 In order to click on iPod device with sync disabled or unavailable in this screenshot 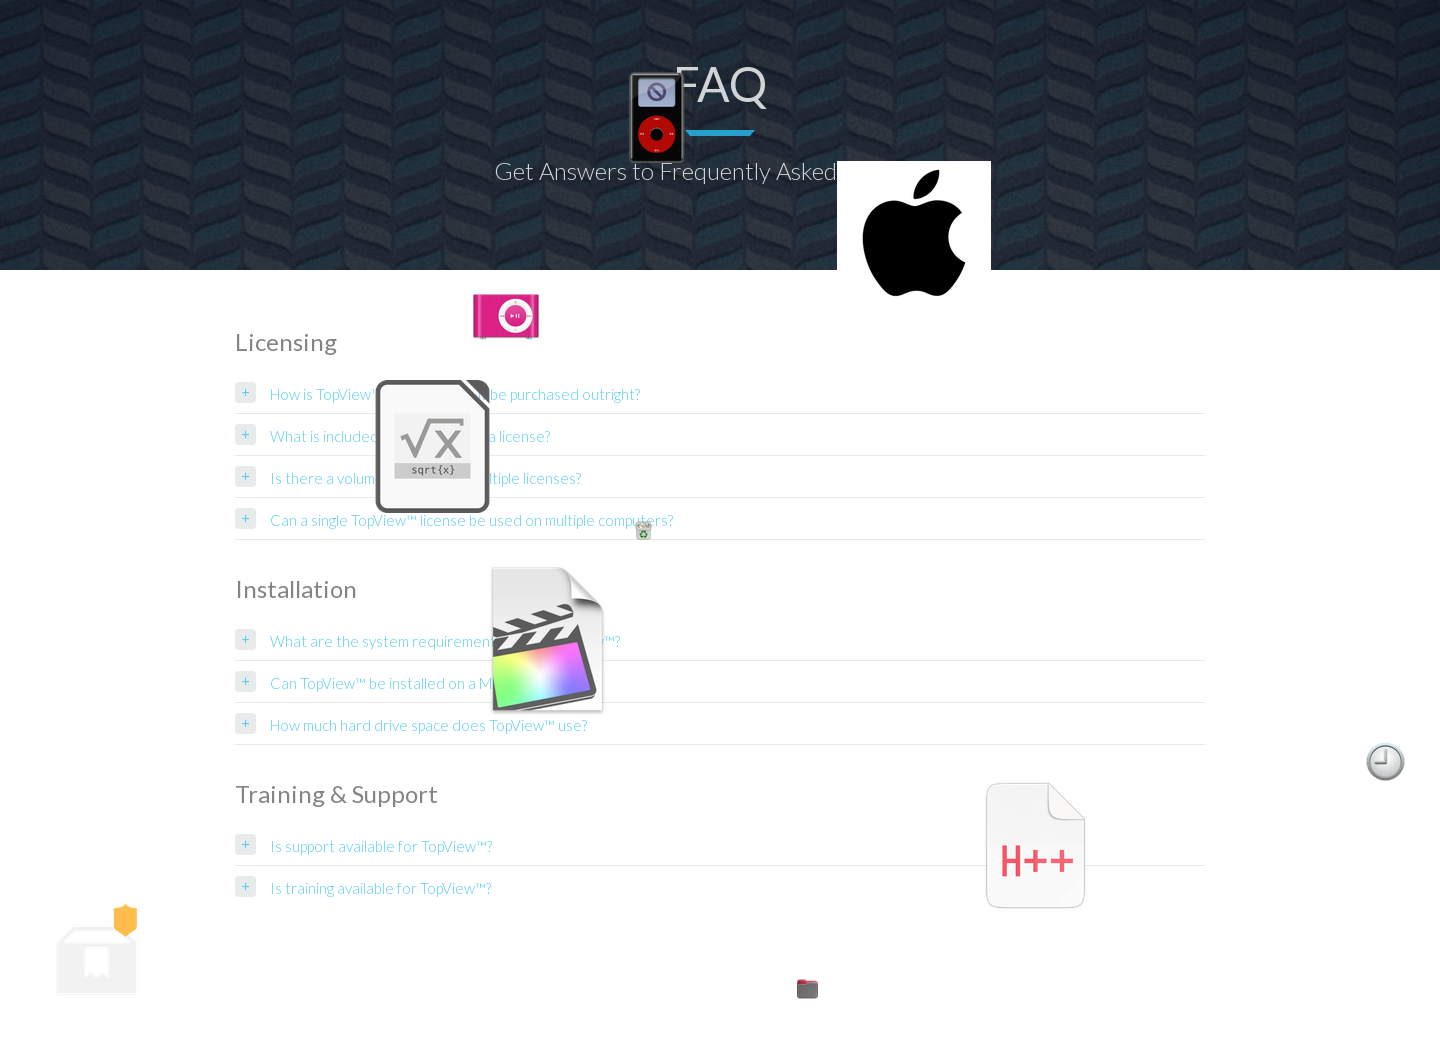, I will do `click(656, 117)`.